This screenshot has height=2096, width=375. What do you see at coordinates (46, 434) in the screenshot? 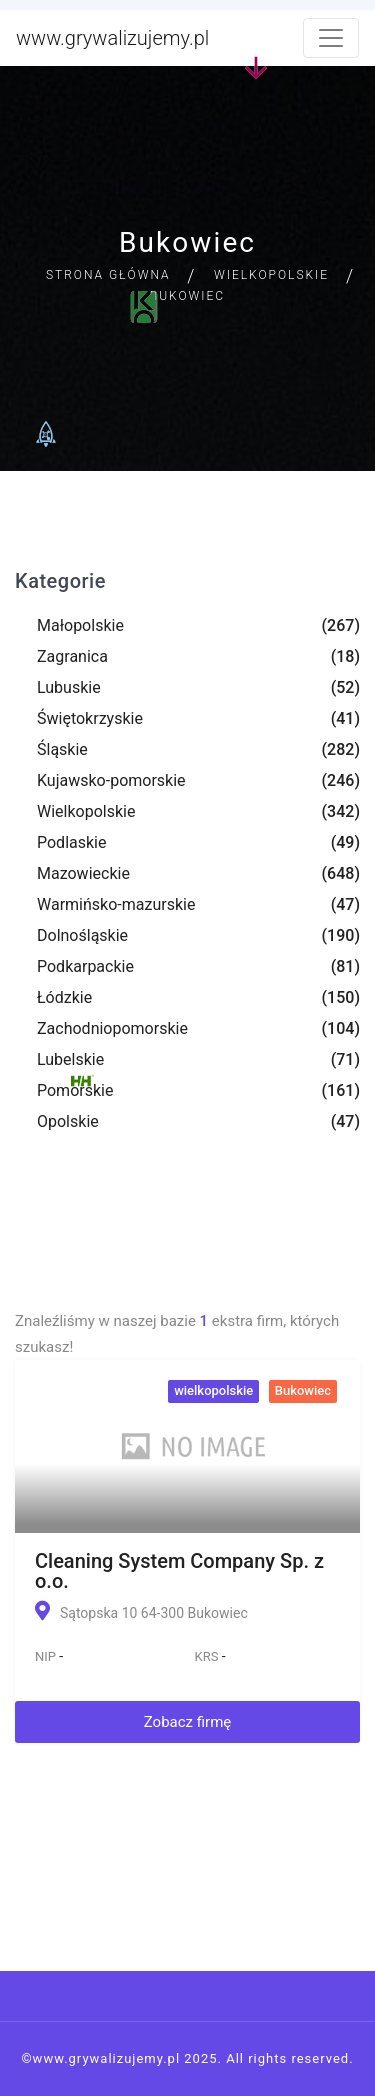
I see `Apache RocketMQ logo` at bounding box center [46, 434].